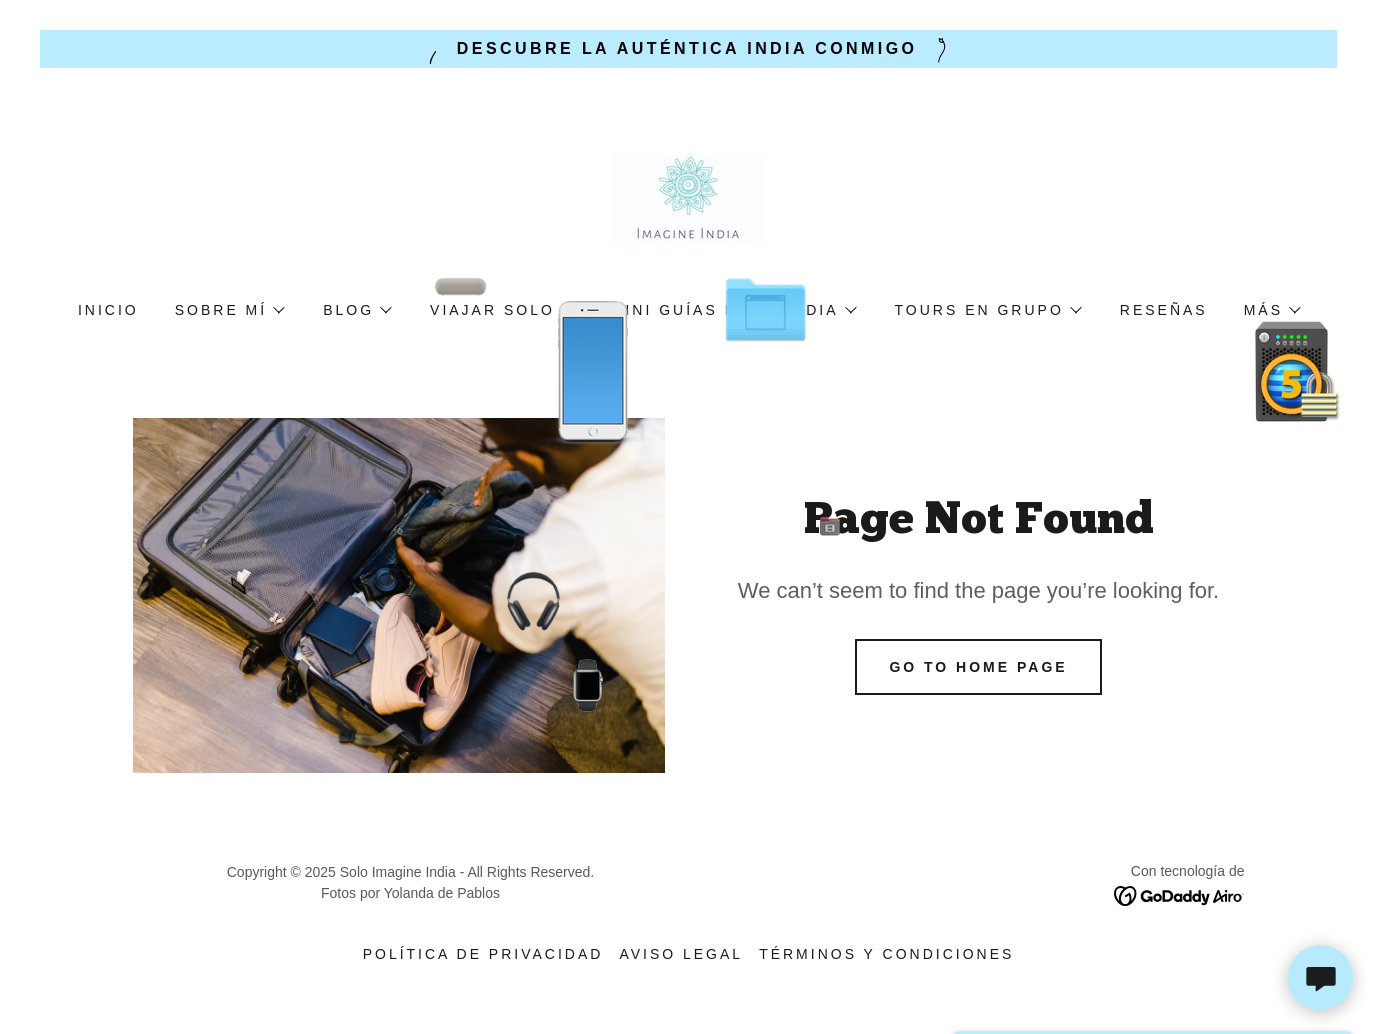 The image size is (1377, 1034). Describe the element at coordinates (533, 601) in the screenshot. I see `connect bluetooth headphones` at that location.